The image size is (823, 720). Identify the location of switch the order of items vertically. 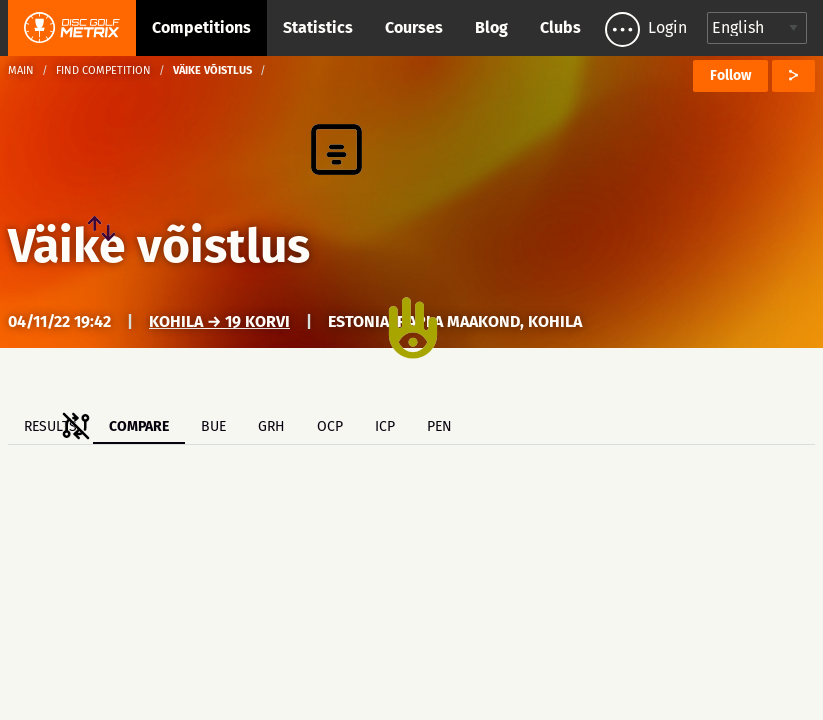
(101, 228).